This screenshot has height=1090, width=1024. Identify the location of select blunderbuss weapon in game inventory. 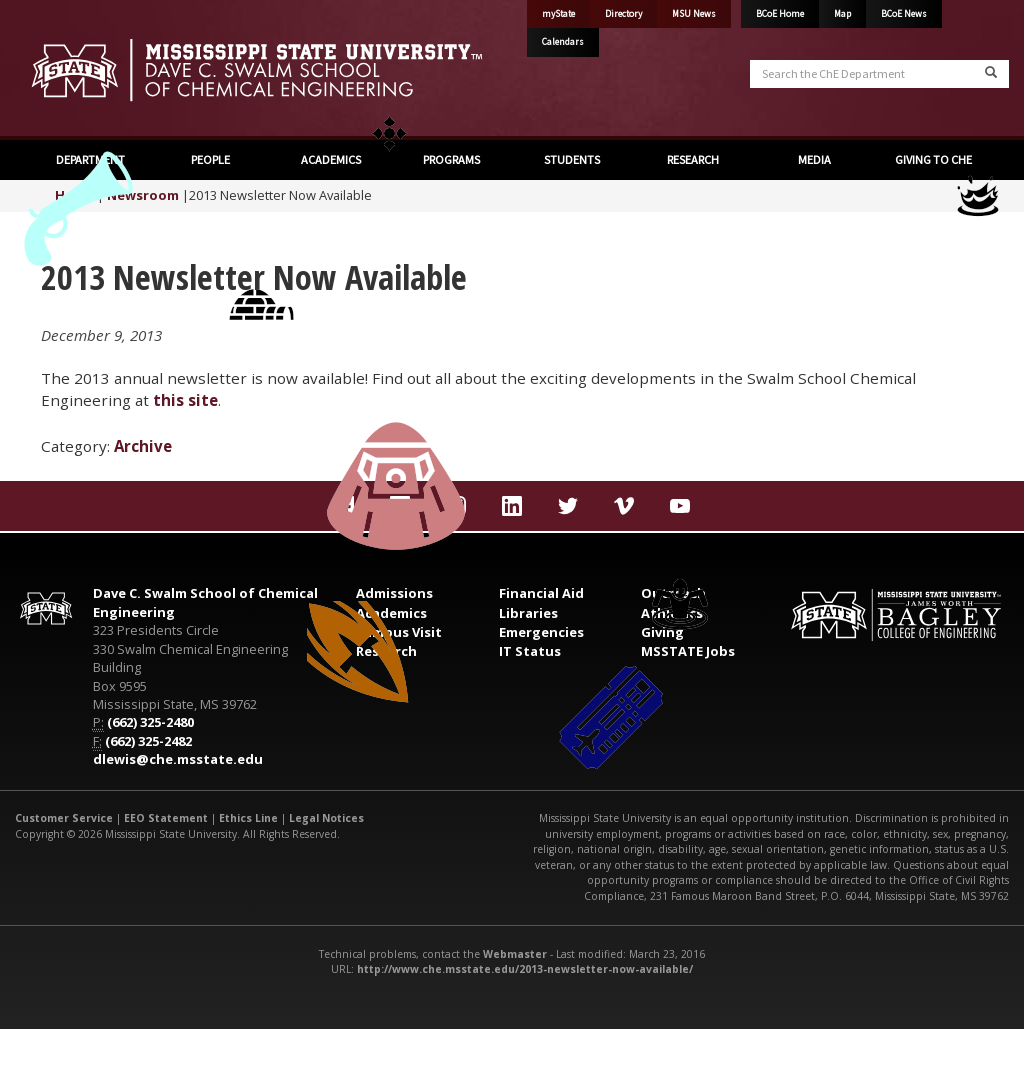
(79, 209).